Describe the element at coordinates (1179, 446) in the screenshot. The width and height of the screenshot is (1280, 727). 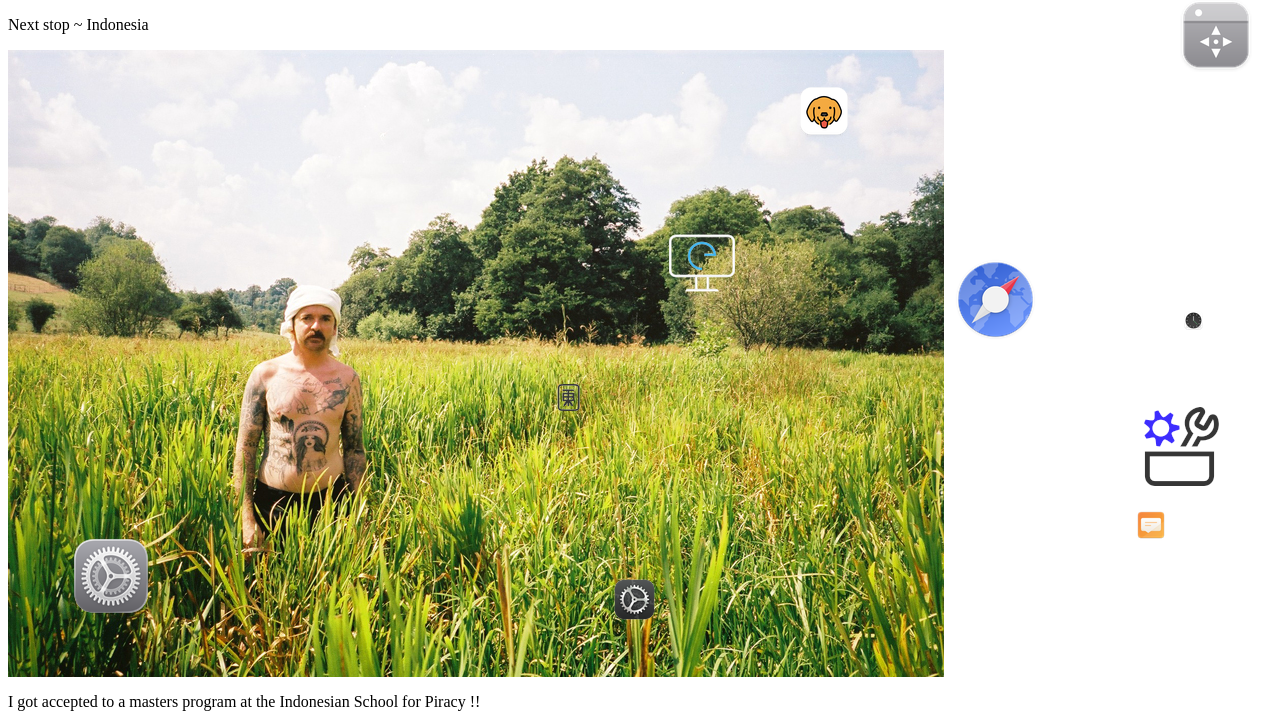
I see `access additional system preferences` at that location.